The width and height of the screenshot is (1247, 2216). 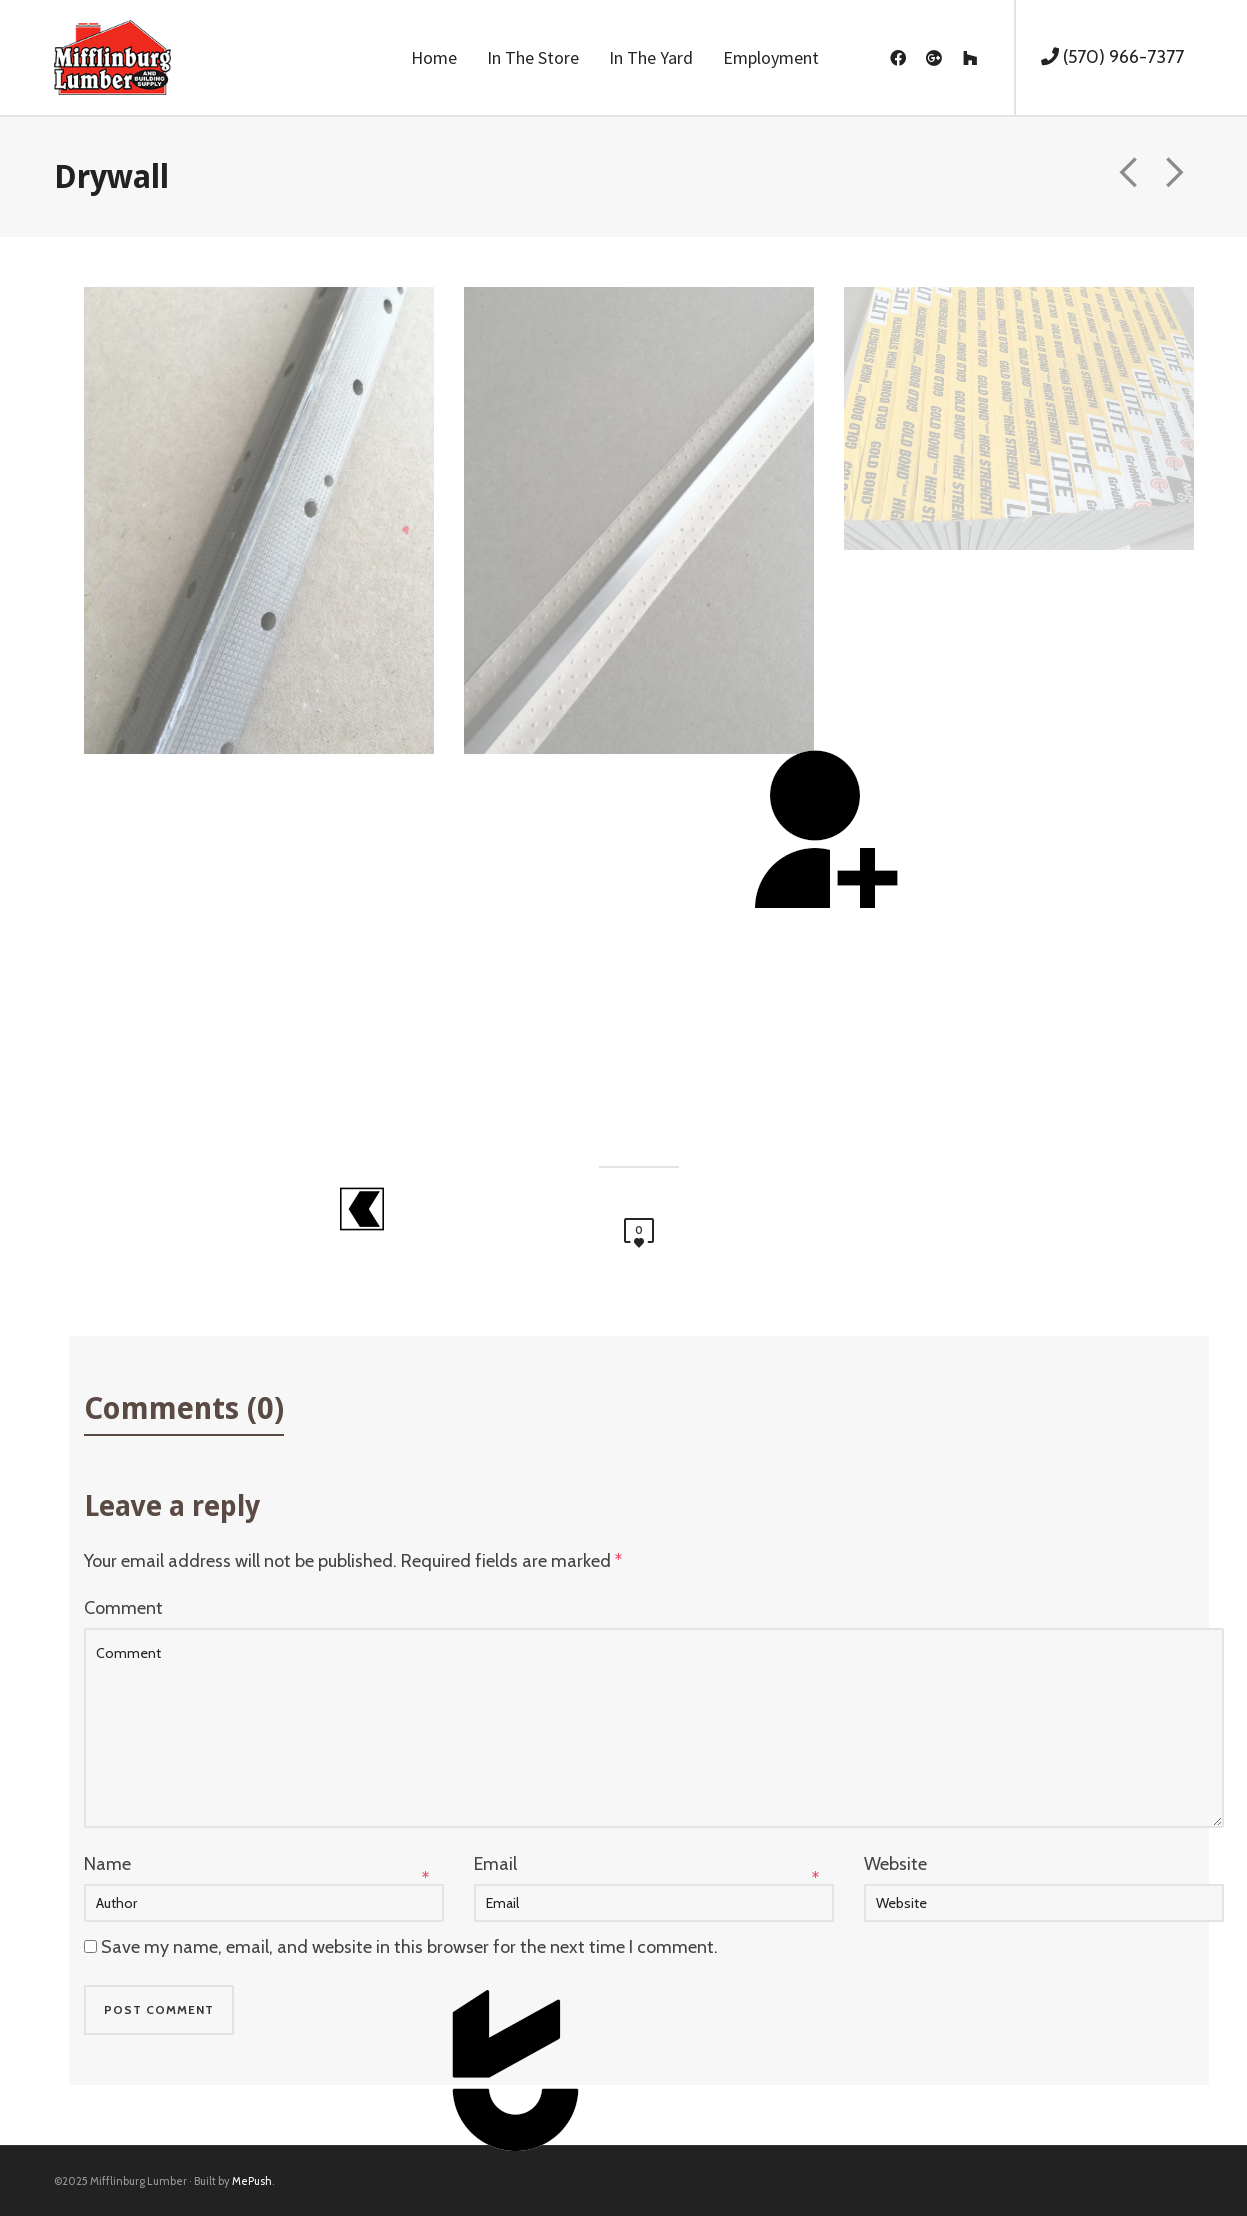 What do you see at coordinates (815, 833) in the screenshot?
I see `add a new user or contact` at bounding box center [815, 833].